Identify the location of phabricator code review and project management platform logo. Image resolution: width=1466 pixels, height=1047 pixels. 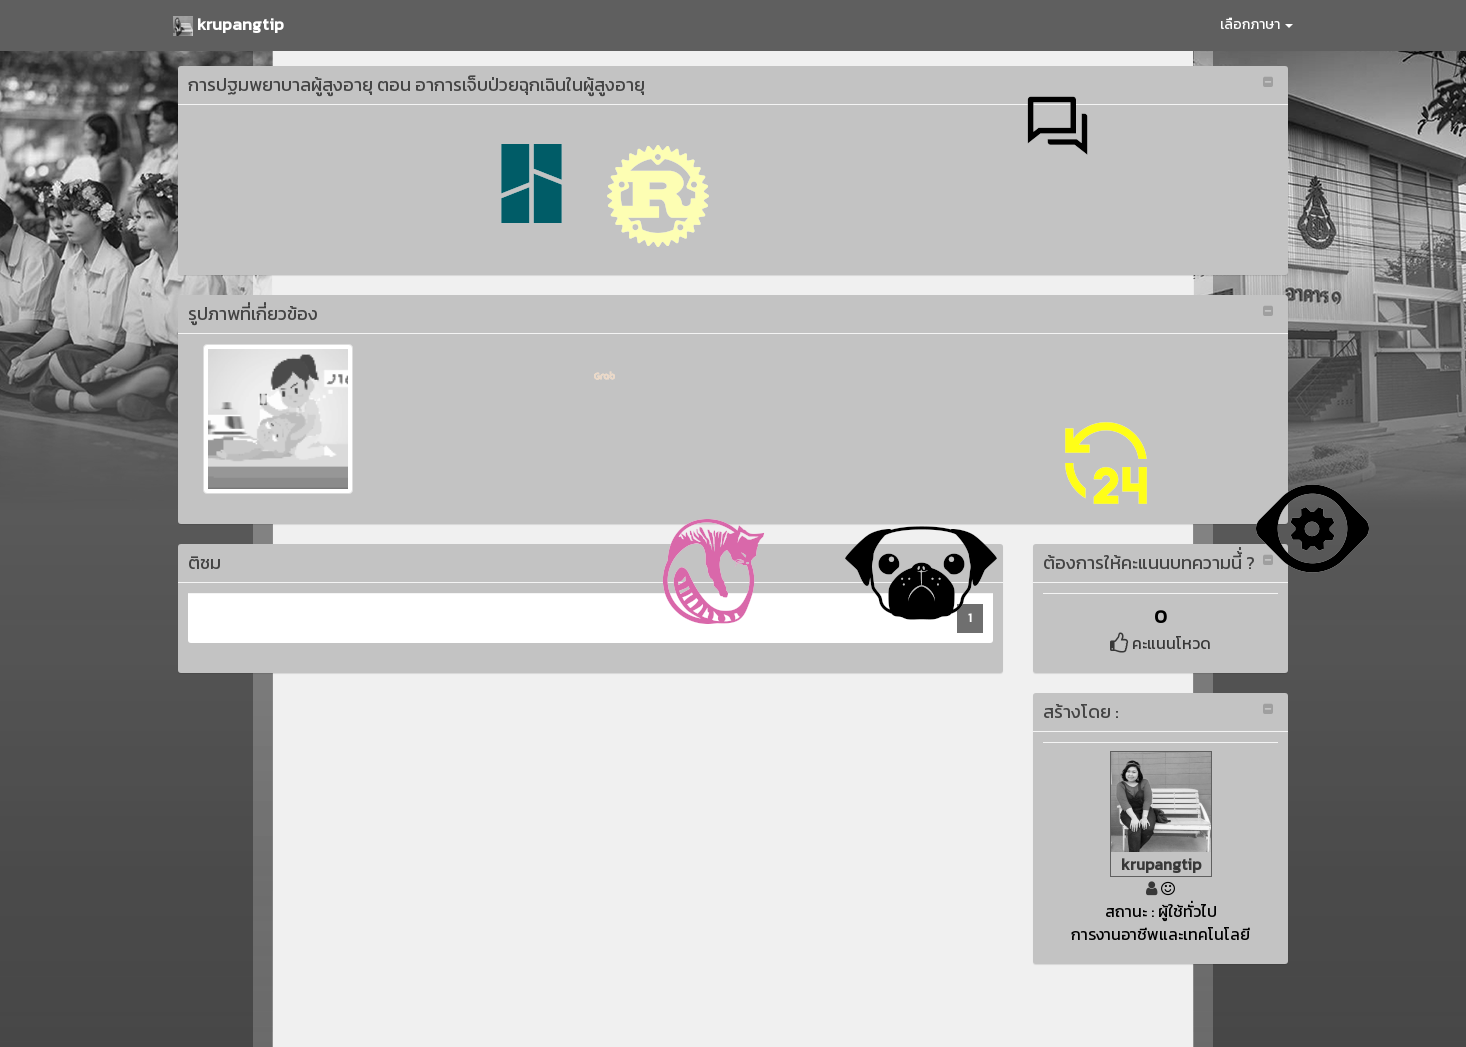
(1312, 528).